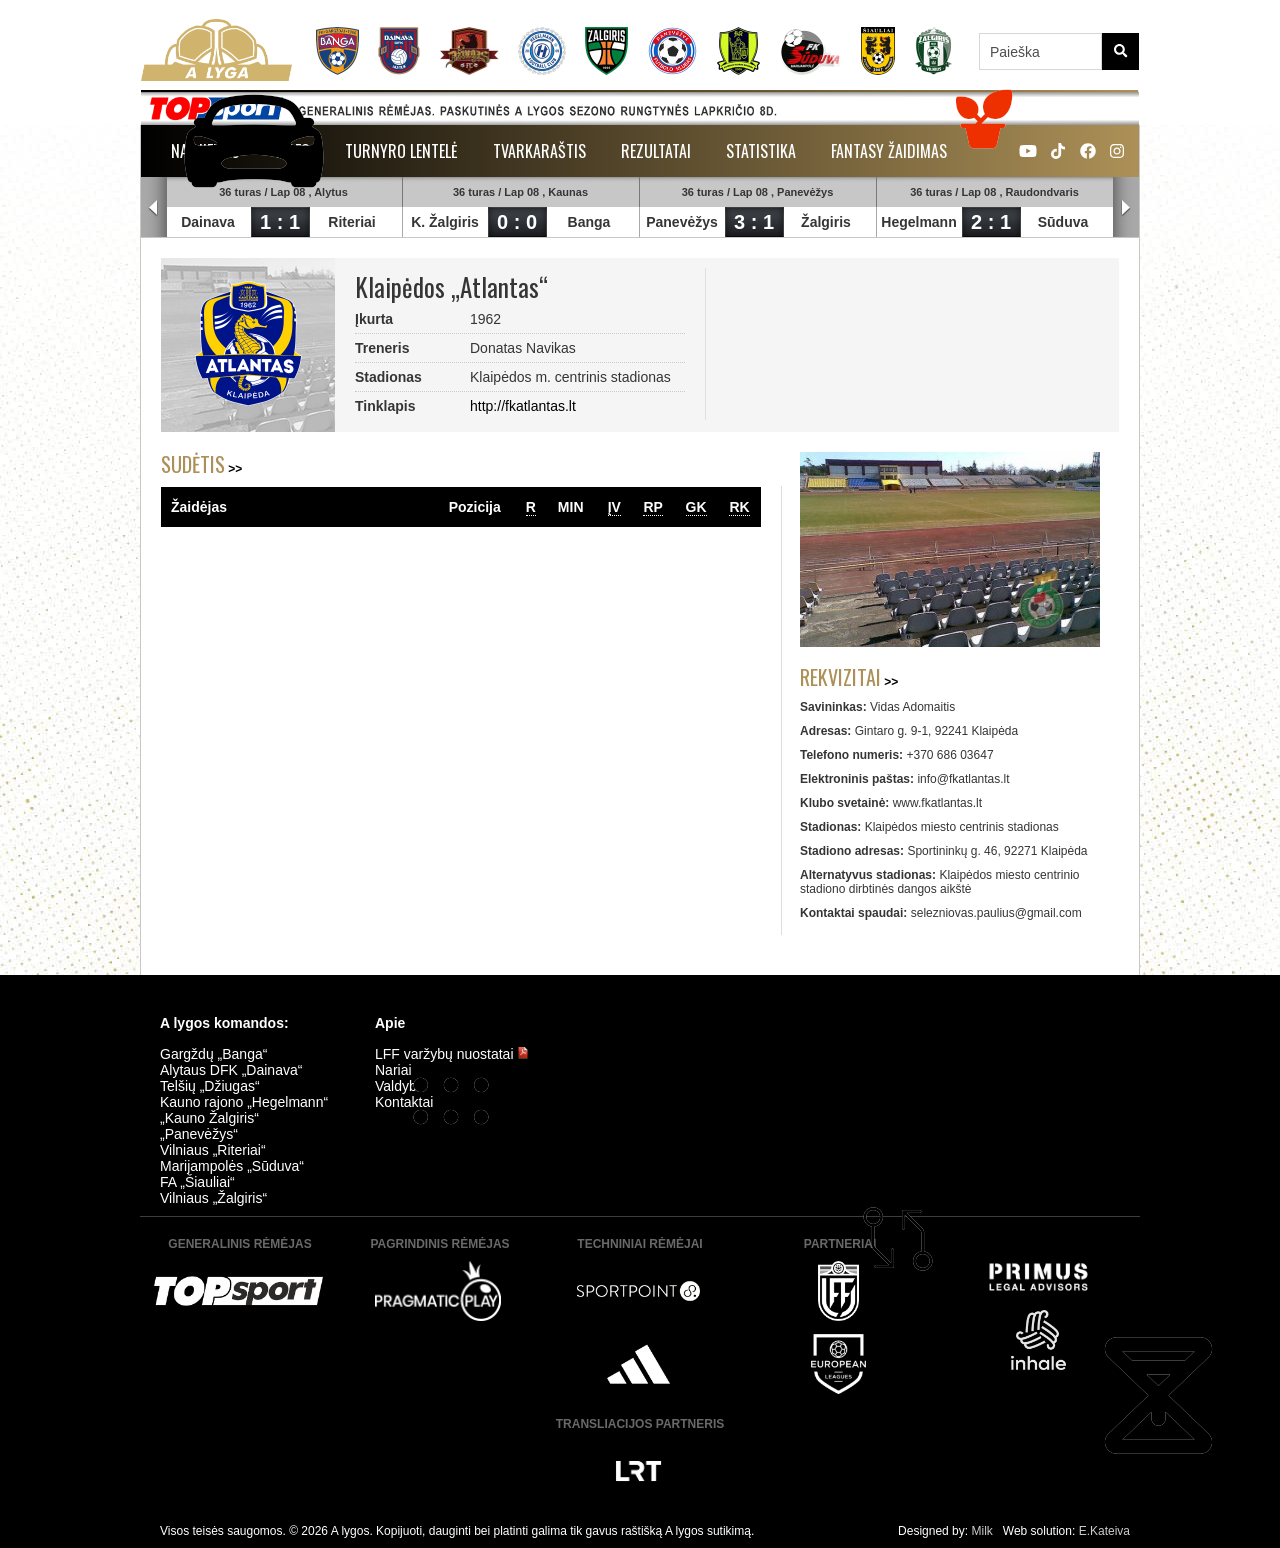  What do you see at coordinates (1158, 1395) in the screenshot?
I see `indicates a task or process is in progress` at bounding box center [1158, 1395].